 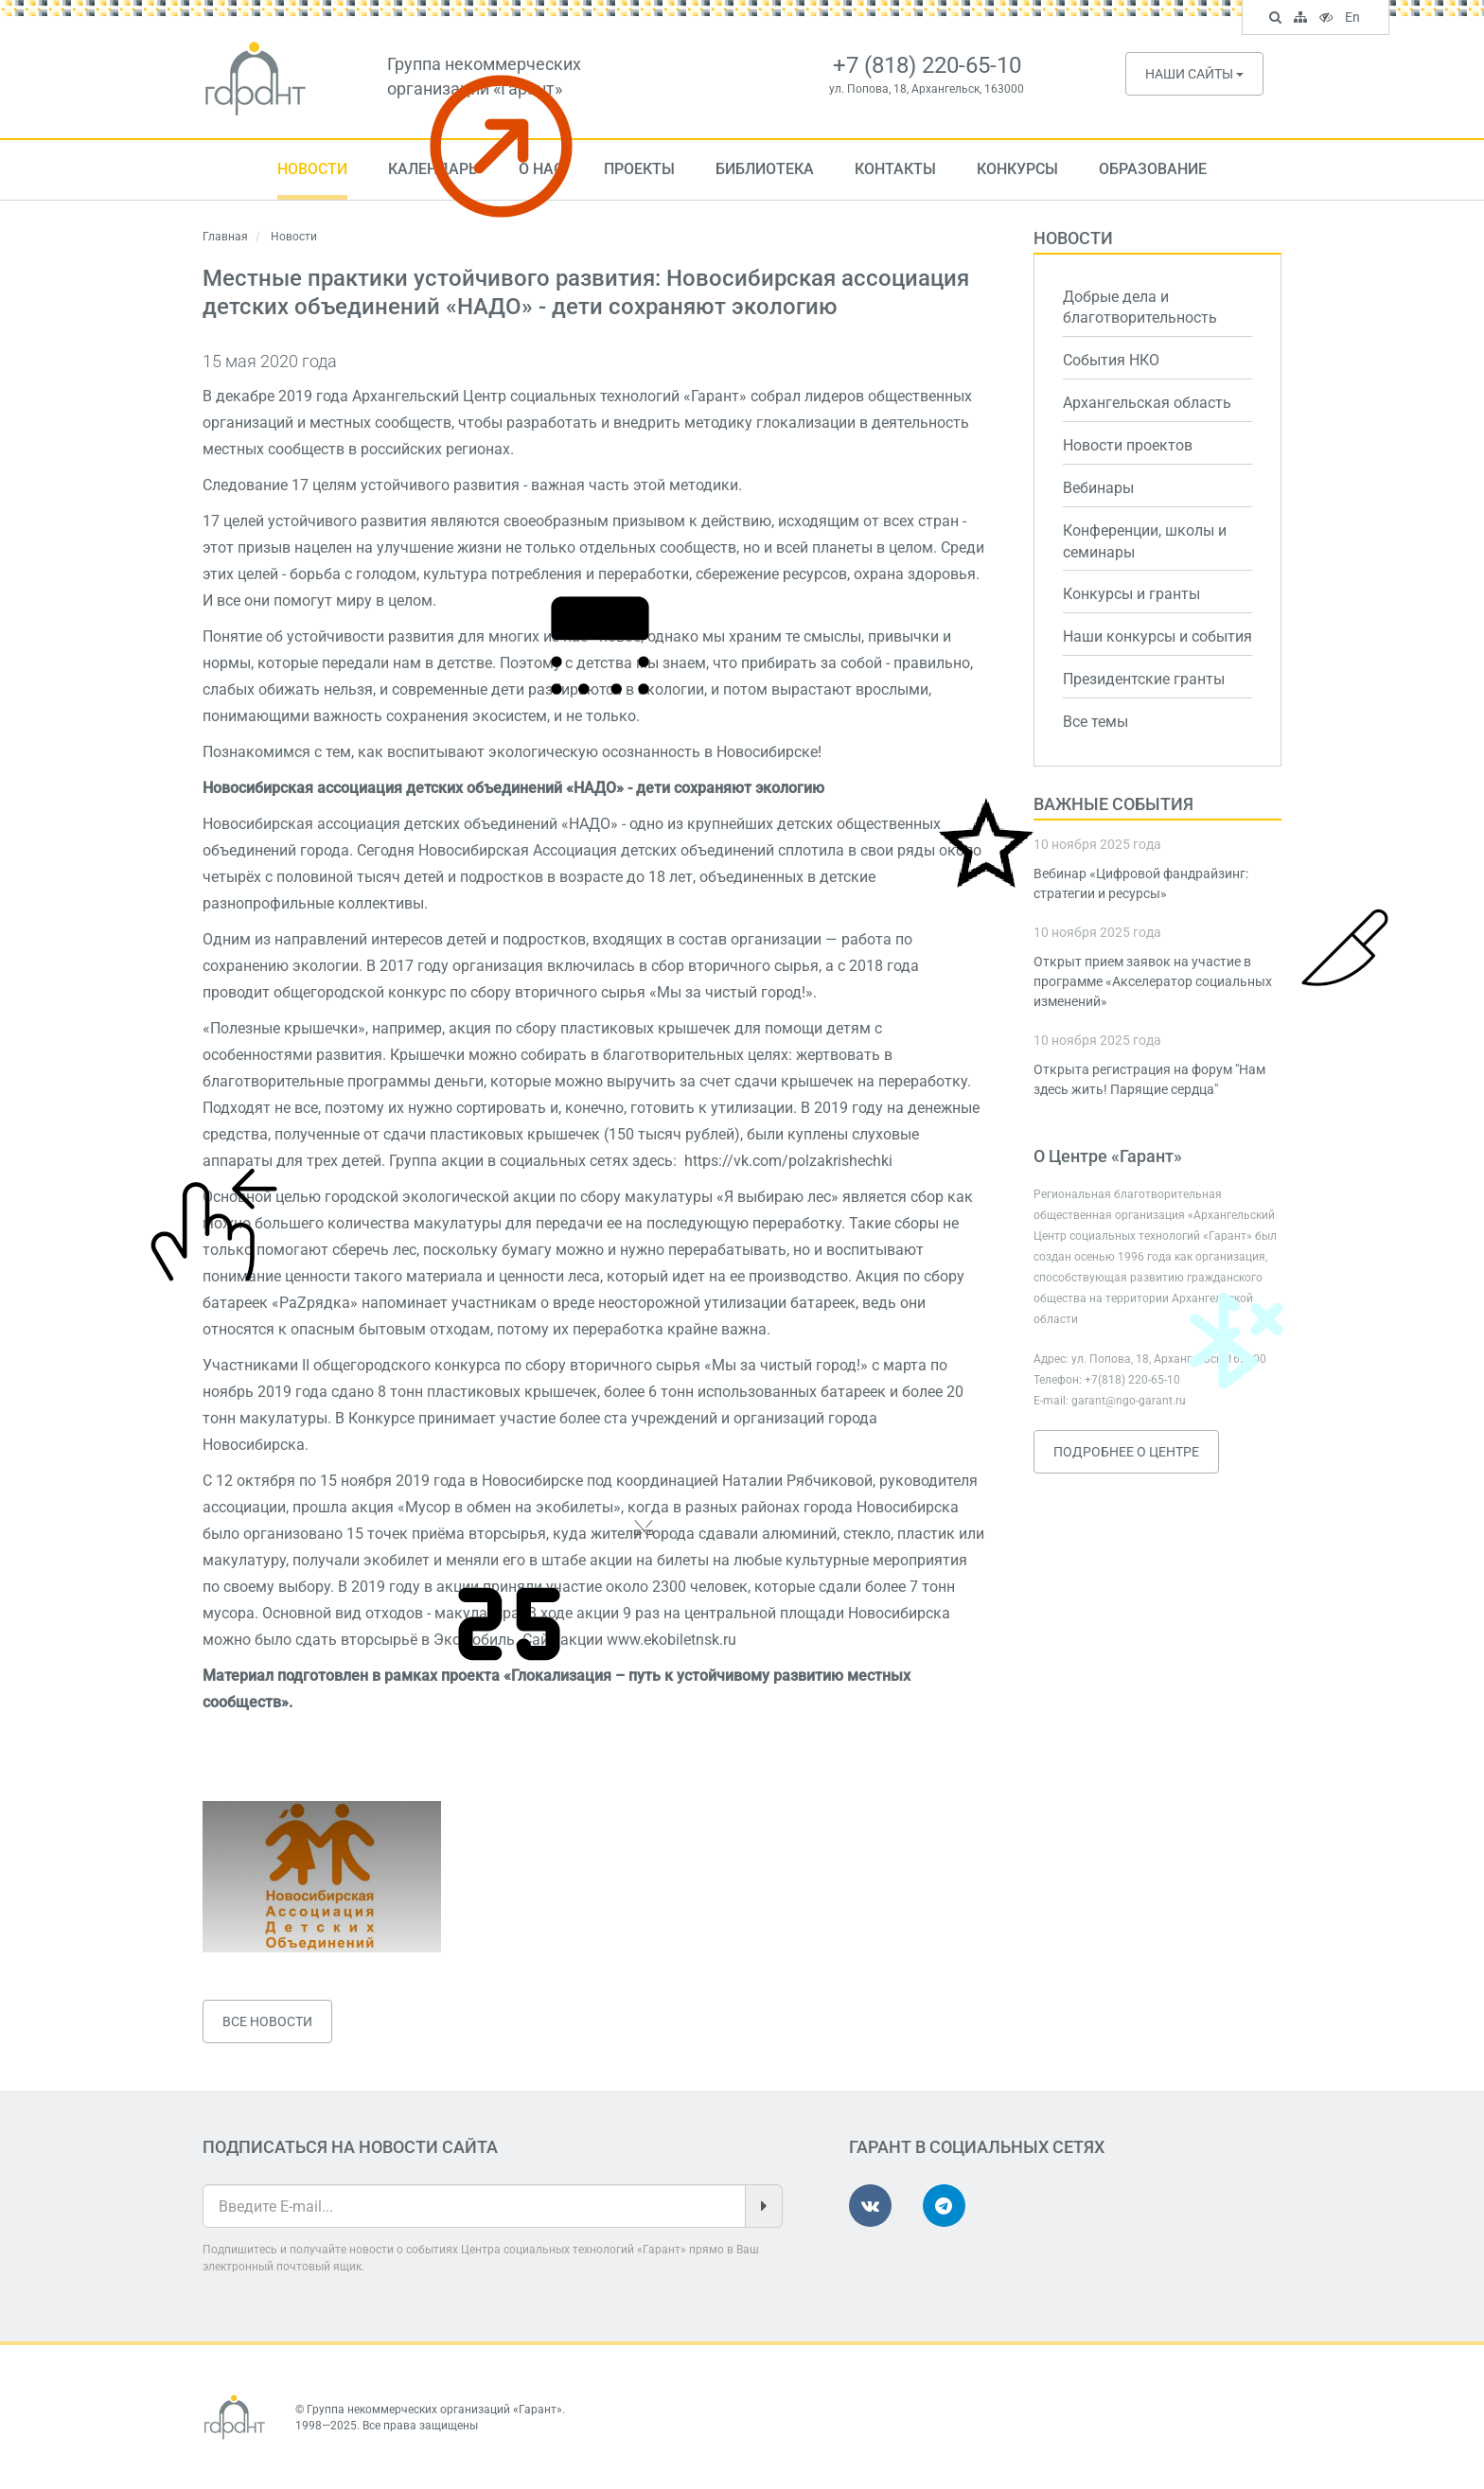 What do you see at coordinates (207, 1229) in the screenshot?
I see `swipe left to navigate or dismiss` at bounding box center [207, 1229].